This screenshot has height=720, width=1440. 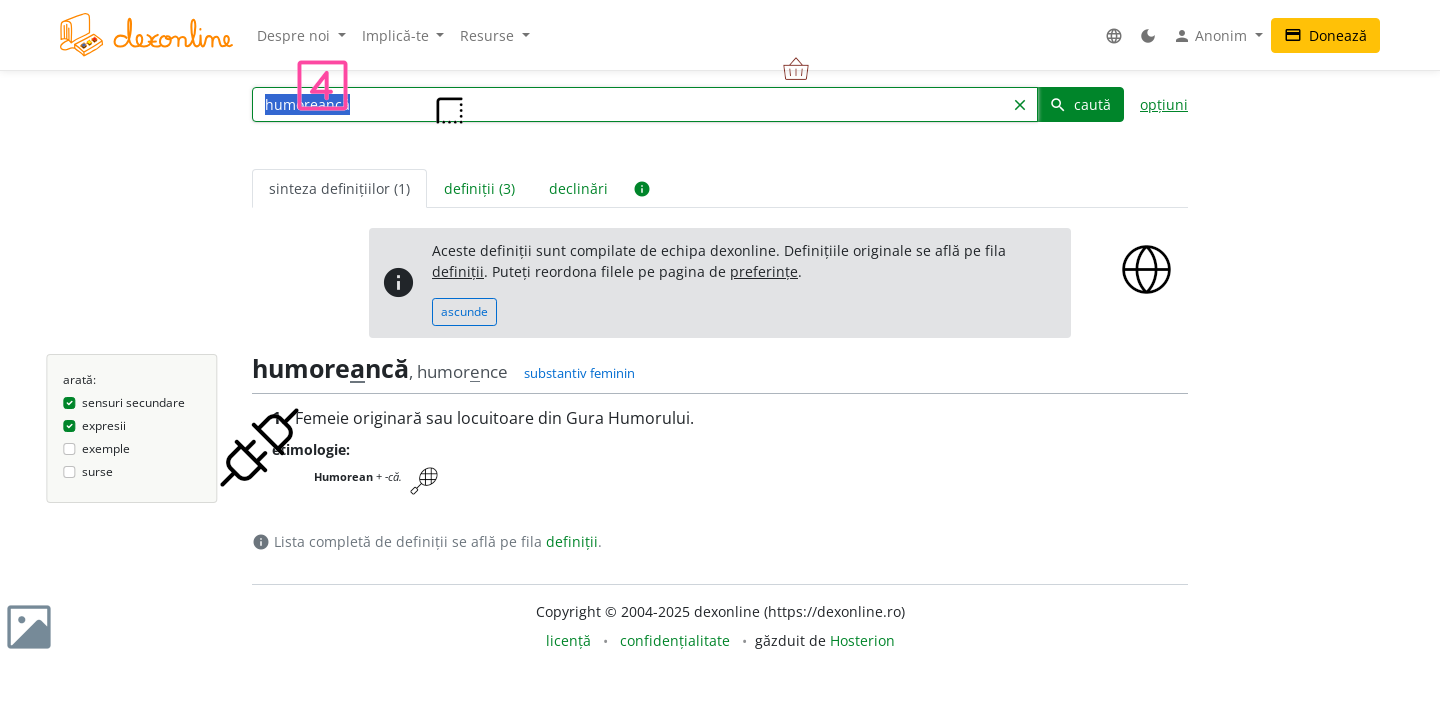 I want to click on access tennis or racquet sports features, so click(x=423, y=481).